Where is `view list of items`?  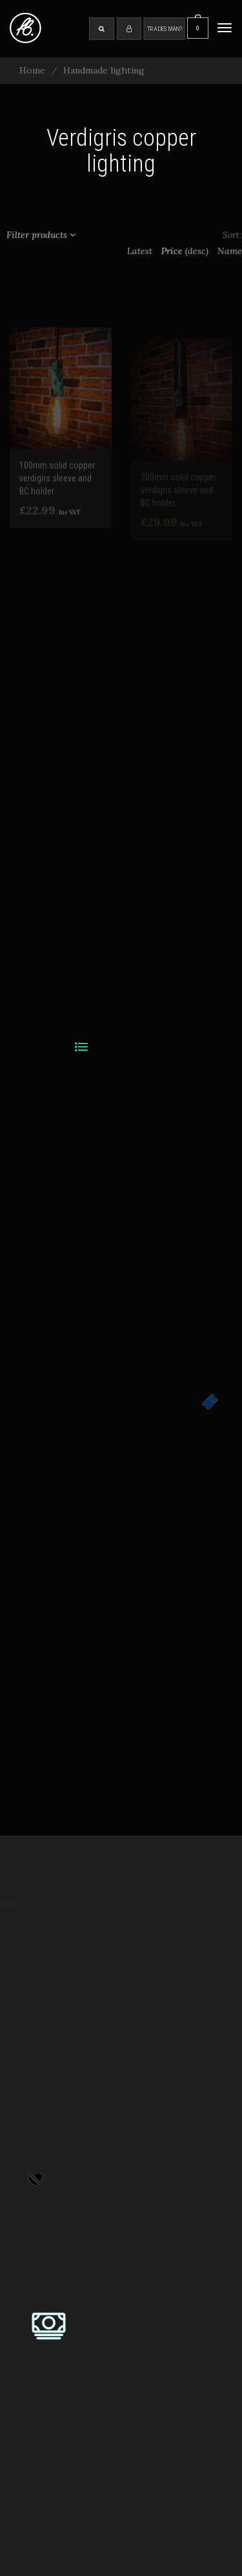
view list of items is located at coordinates (81, 1047).